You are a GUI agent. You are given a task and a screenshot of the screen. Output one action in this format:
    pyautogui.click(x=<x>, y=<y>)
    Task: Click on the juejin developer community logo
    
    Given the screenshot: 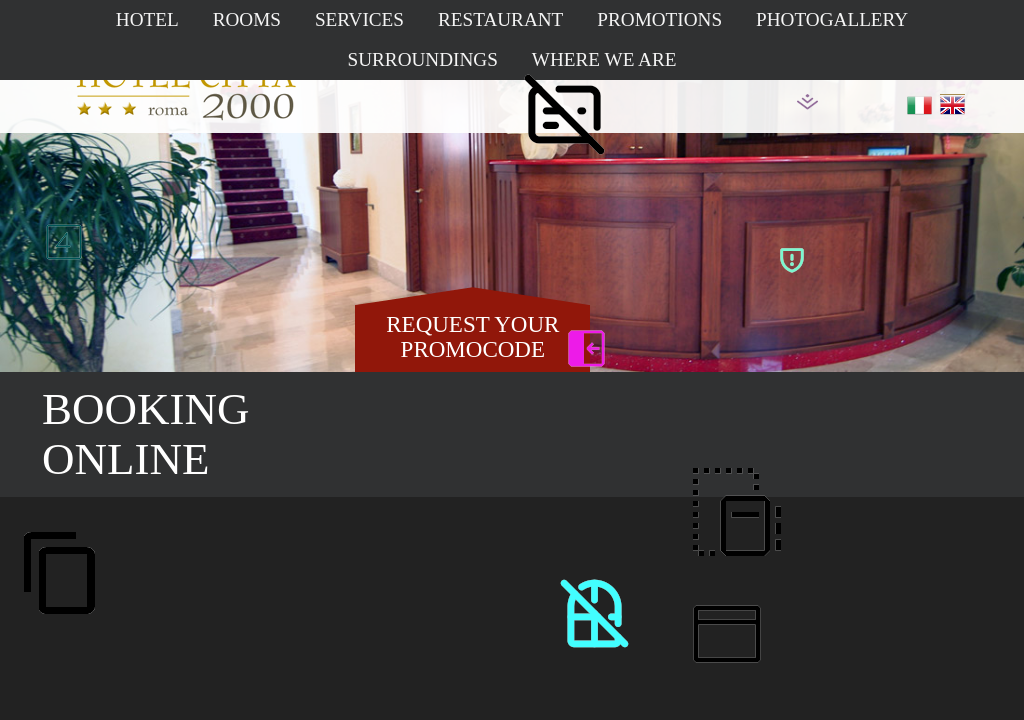 What is the action you would take?
    pyautogui.click(x=807, y=101)
    